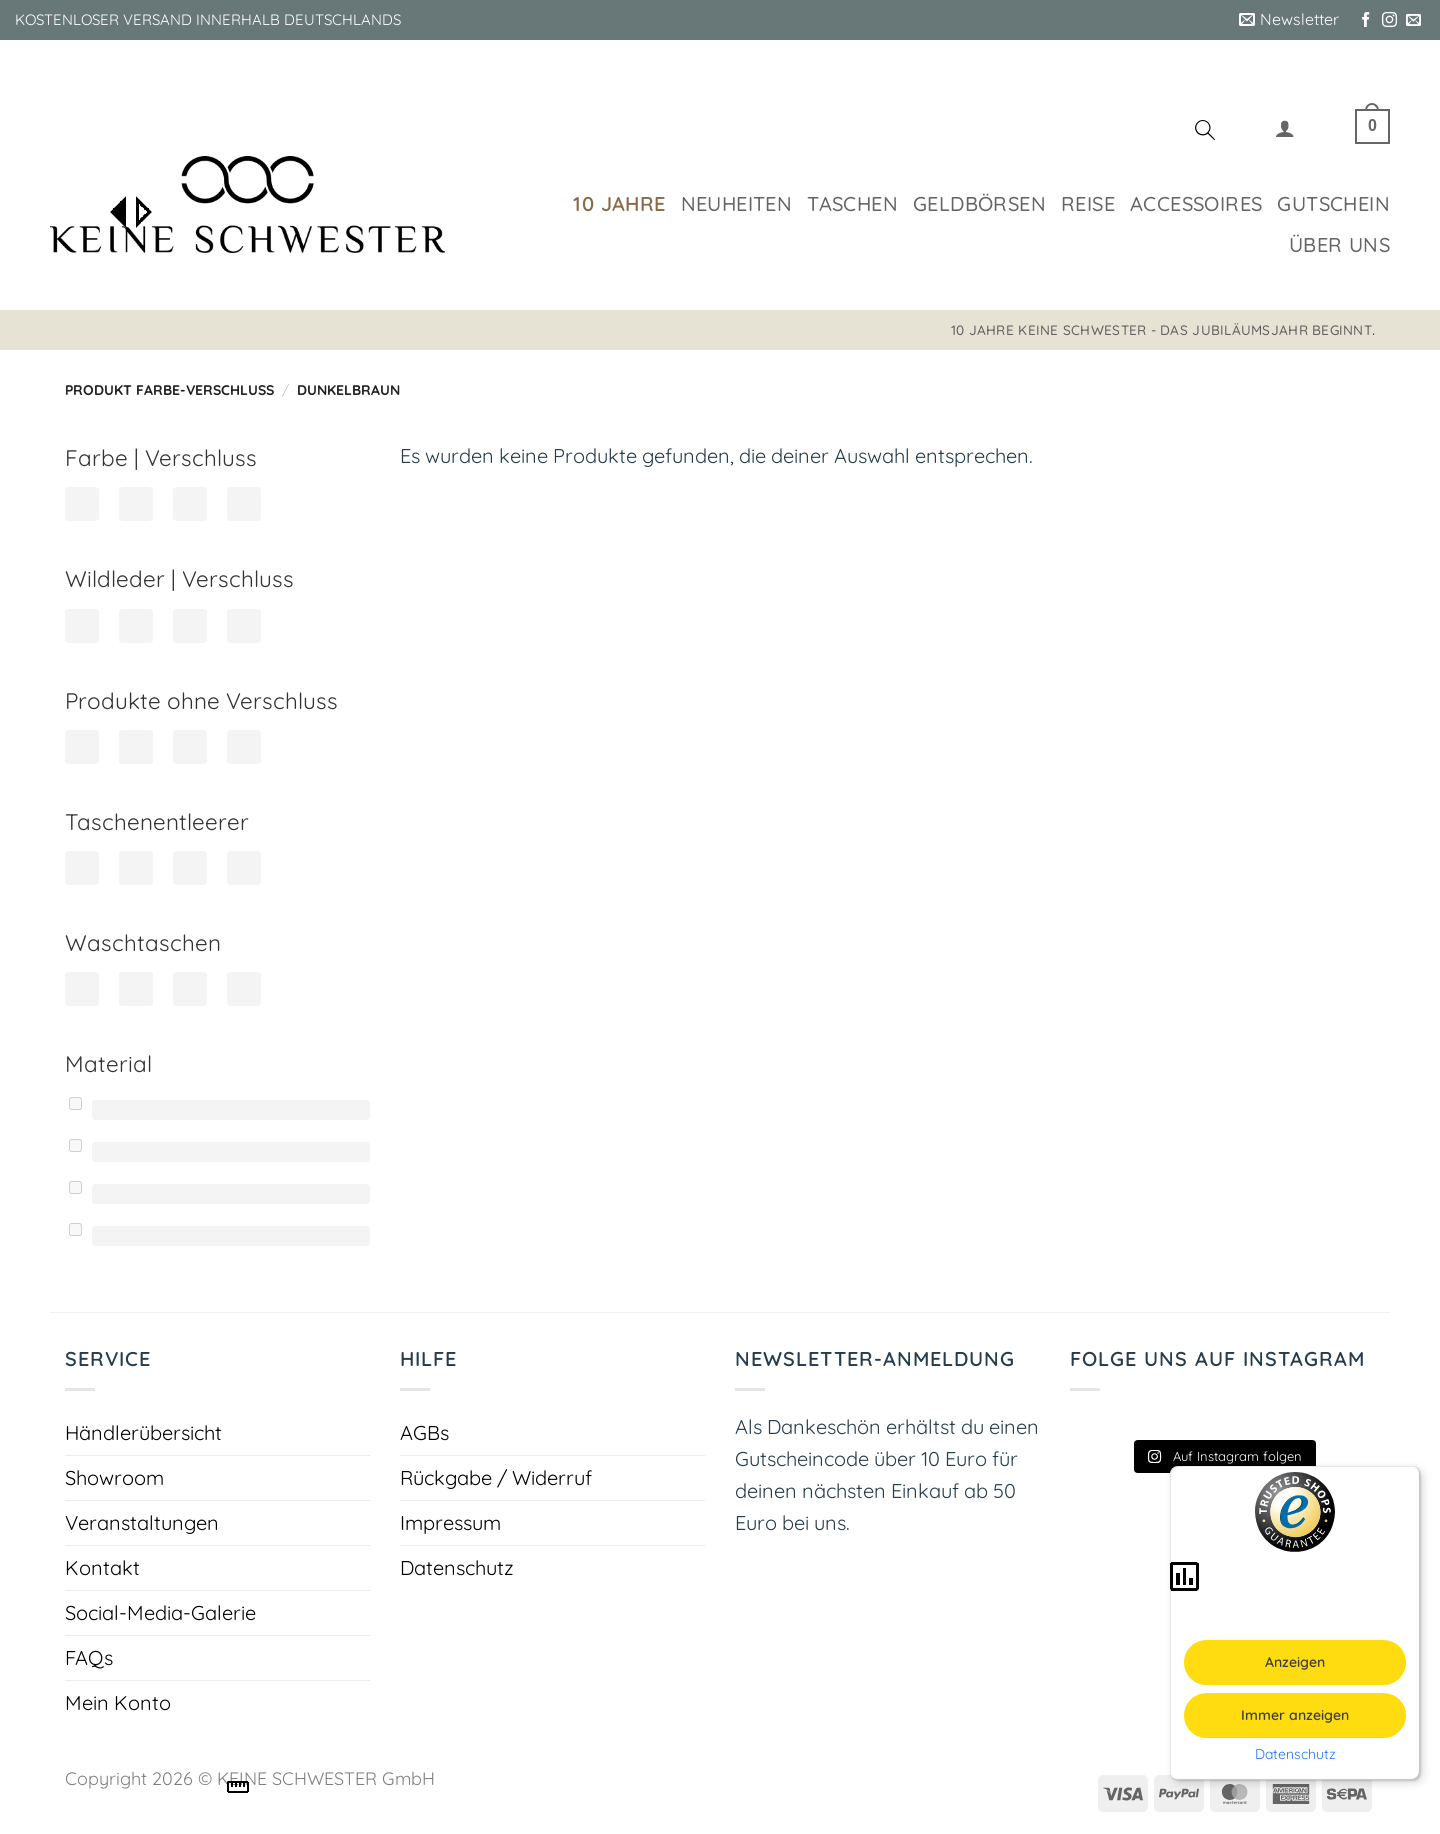 The width and height of the screenshot is (1440, 1834). I want to click on switch to the right panel or view, so click(131, 212).